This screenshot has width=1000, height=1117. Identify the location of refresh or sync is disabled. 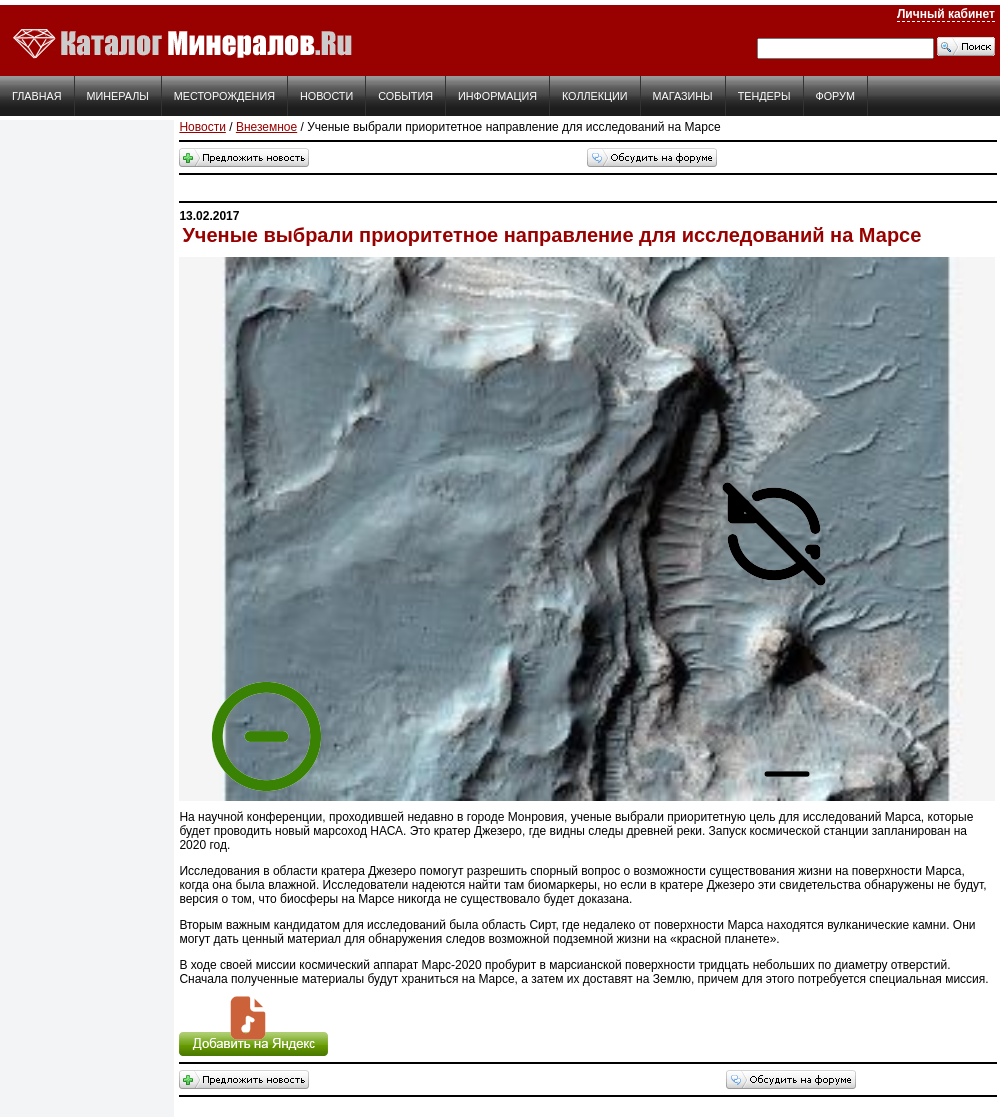
(774, 534).